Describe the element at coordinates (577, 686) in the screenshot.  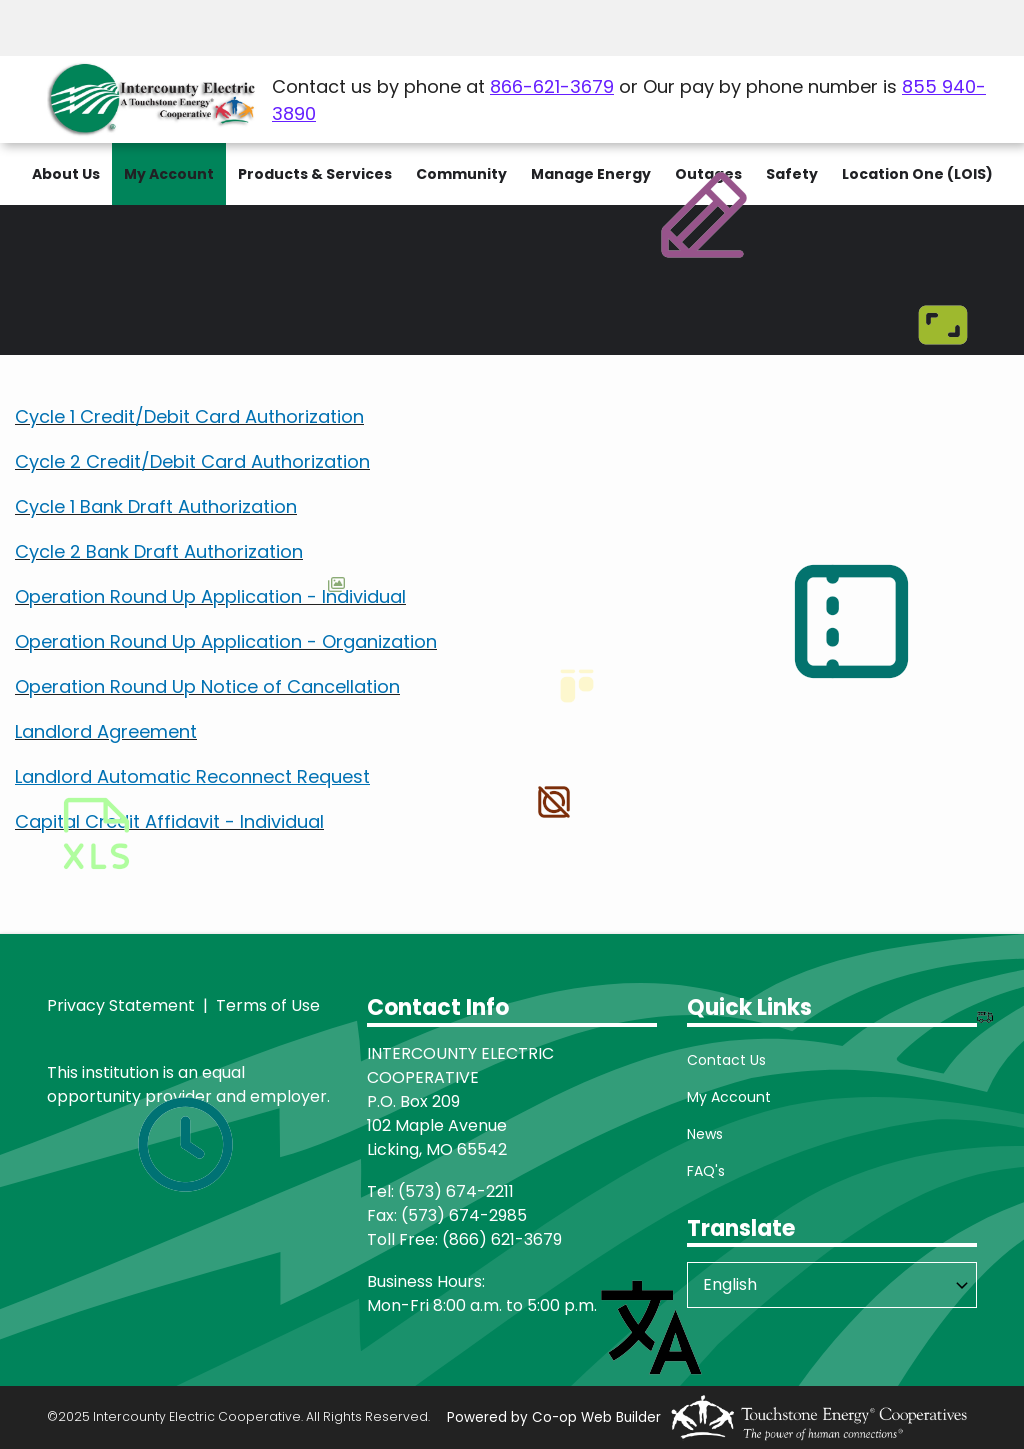
I see `switch to kanban board view` at that location.